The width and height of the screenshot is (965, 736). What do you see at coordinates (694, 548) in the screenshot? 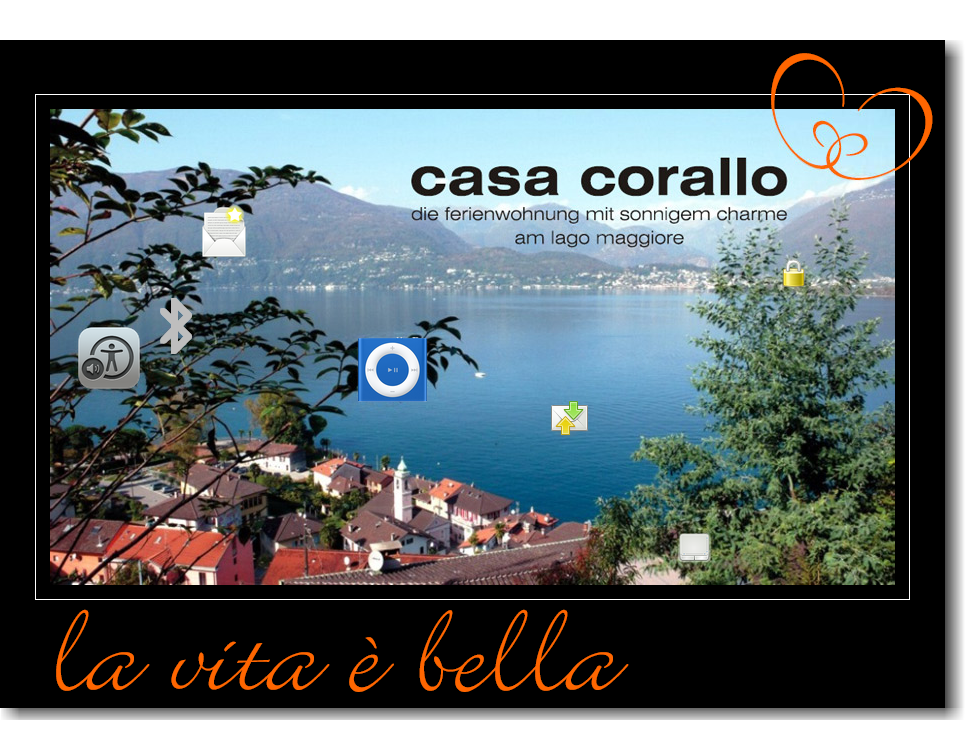
I see `touchpad input device settings` at bounding box center [694, 548].